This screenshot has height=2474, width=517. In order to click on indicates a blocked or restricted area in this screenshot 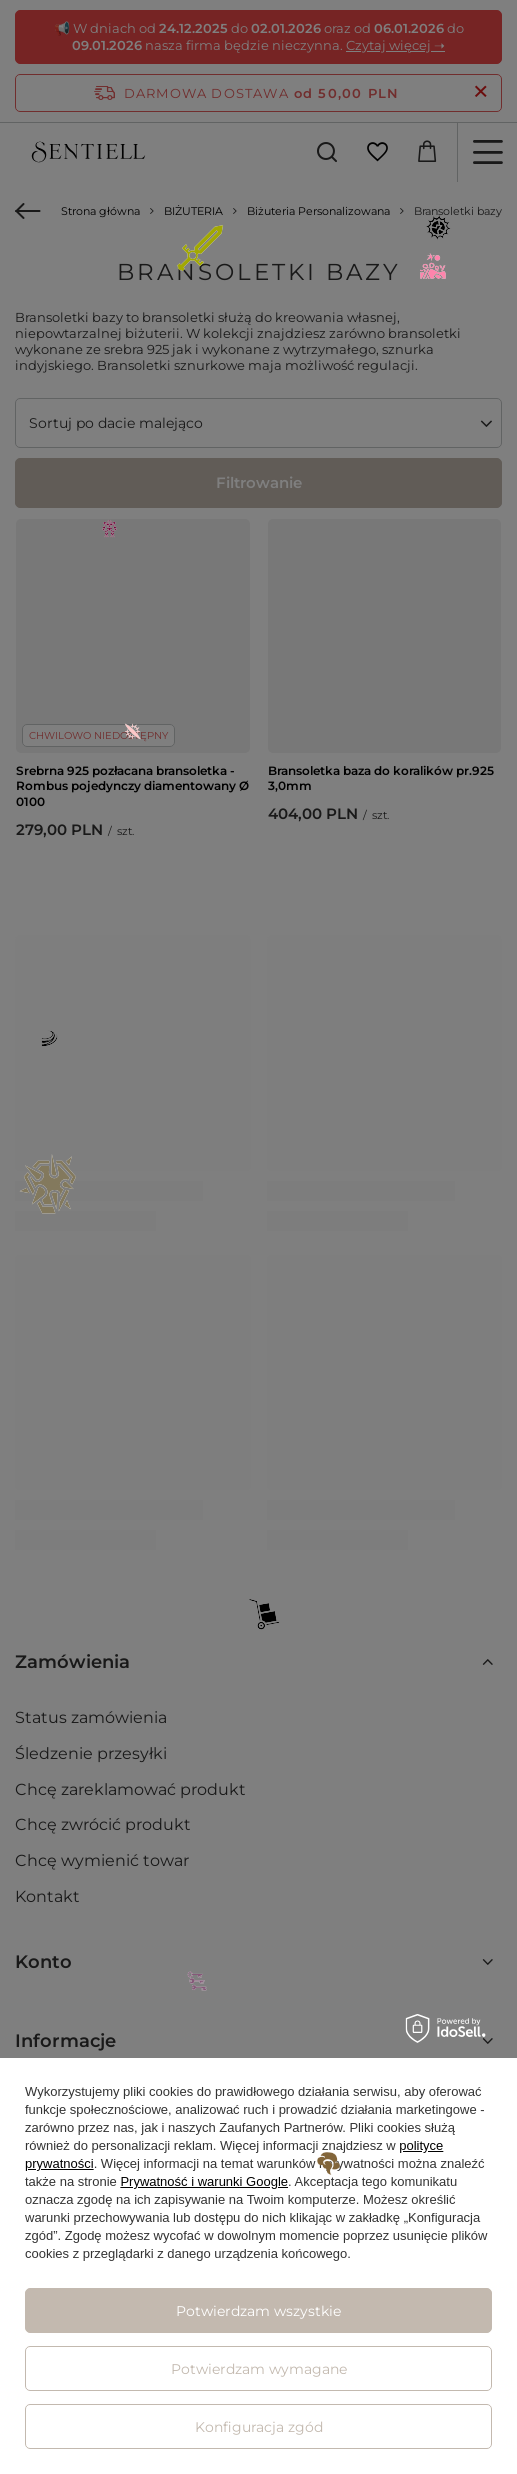, I will do `click(433, 266)`.